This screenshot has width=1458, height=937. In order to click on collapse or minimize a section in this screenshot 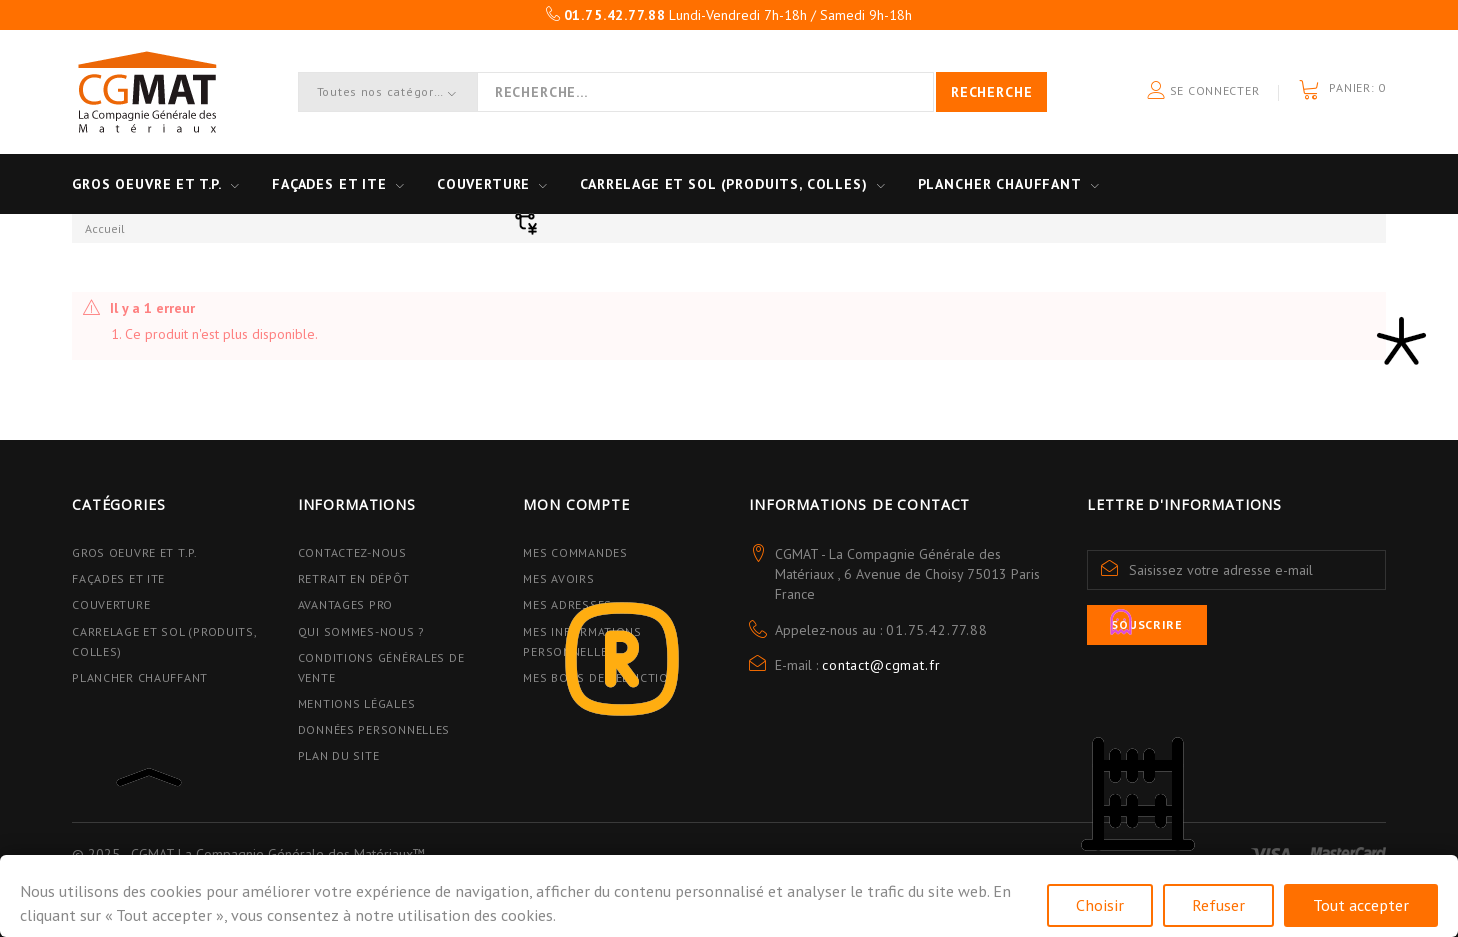, I will do `click(149, 779)`.